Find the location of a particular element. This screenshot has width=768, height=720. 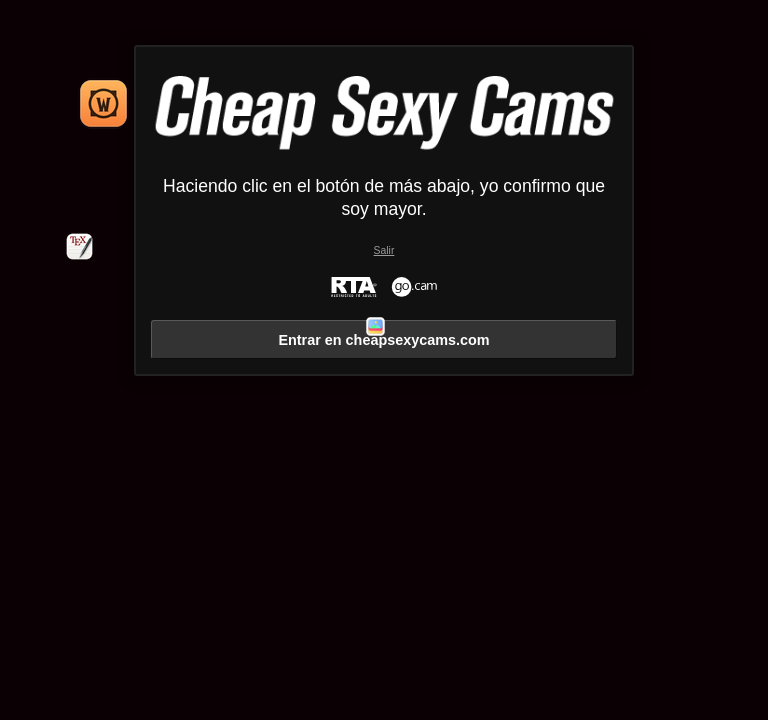

open texstudio latex editor is located at coordinates (79, 246).